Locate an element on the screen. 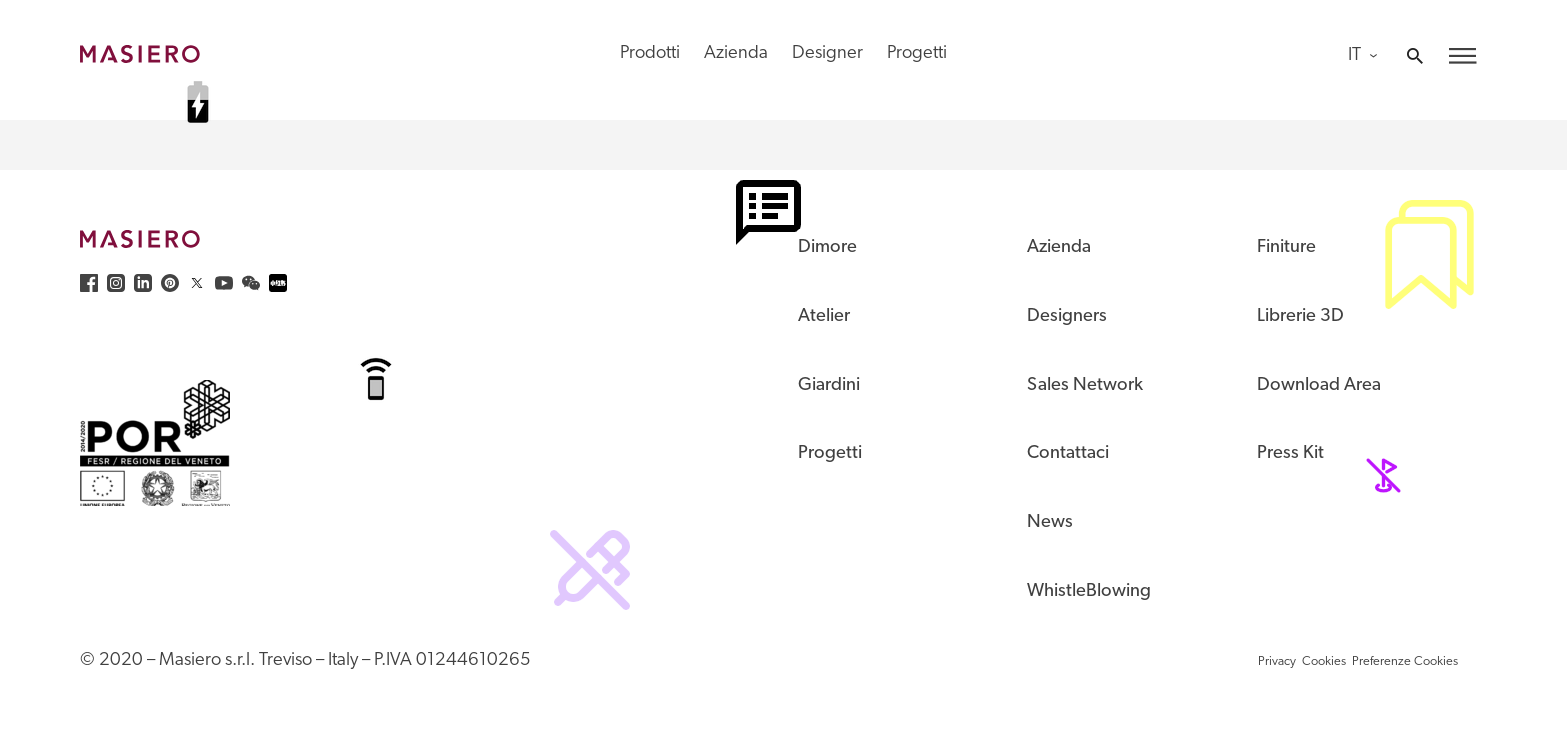 Image resolution: width=1567 pixels, height=740 pixels. view speaker notes or presentation talking points is located at coordinates (768, 212).